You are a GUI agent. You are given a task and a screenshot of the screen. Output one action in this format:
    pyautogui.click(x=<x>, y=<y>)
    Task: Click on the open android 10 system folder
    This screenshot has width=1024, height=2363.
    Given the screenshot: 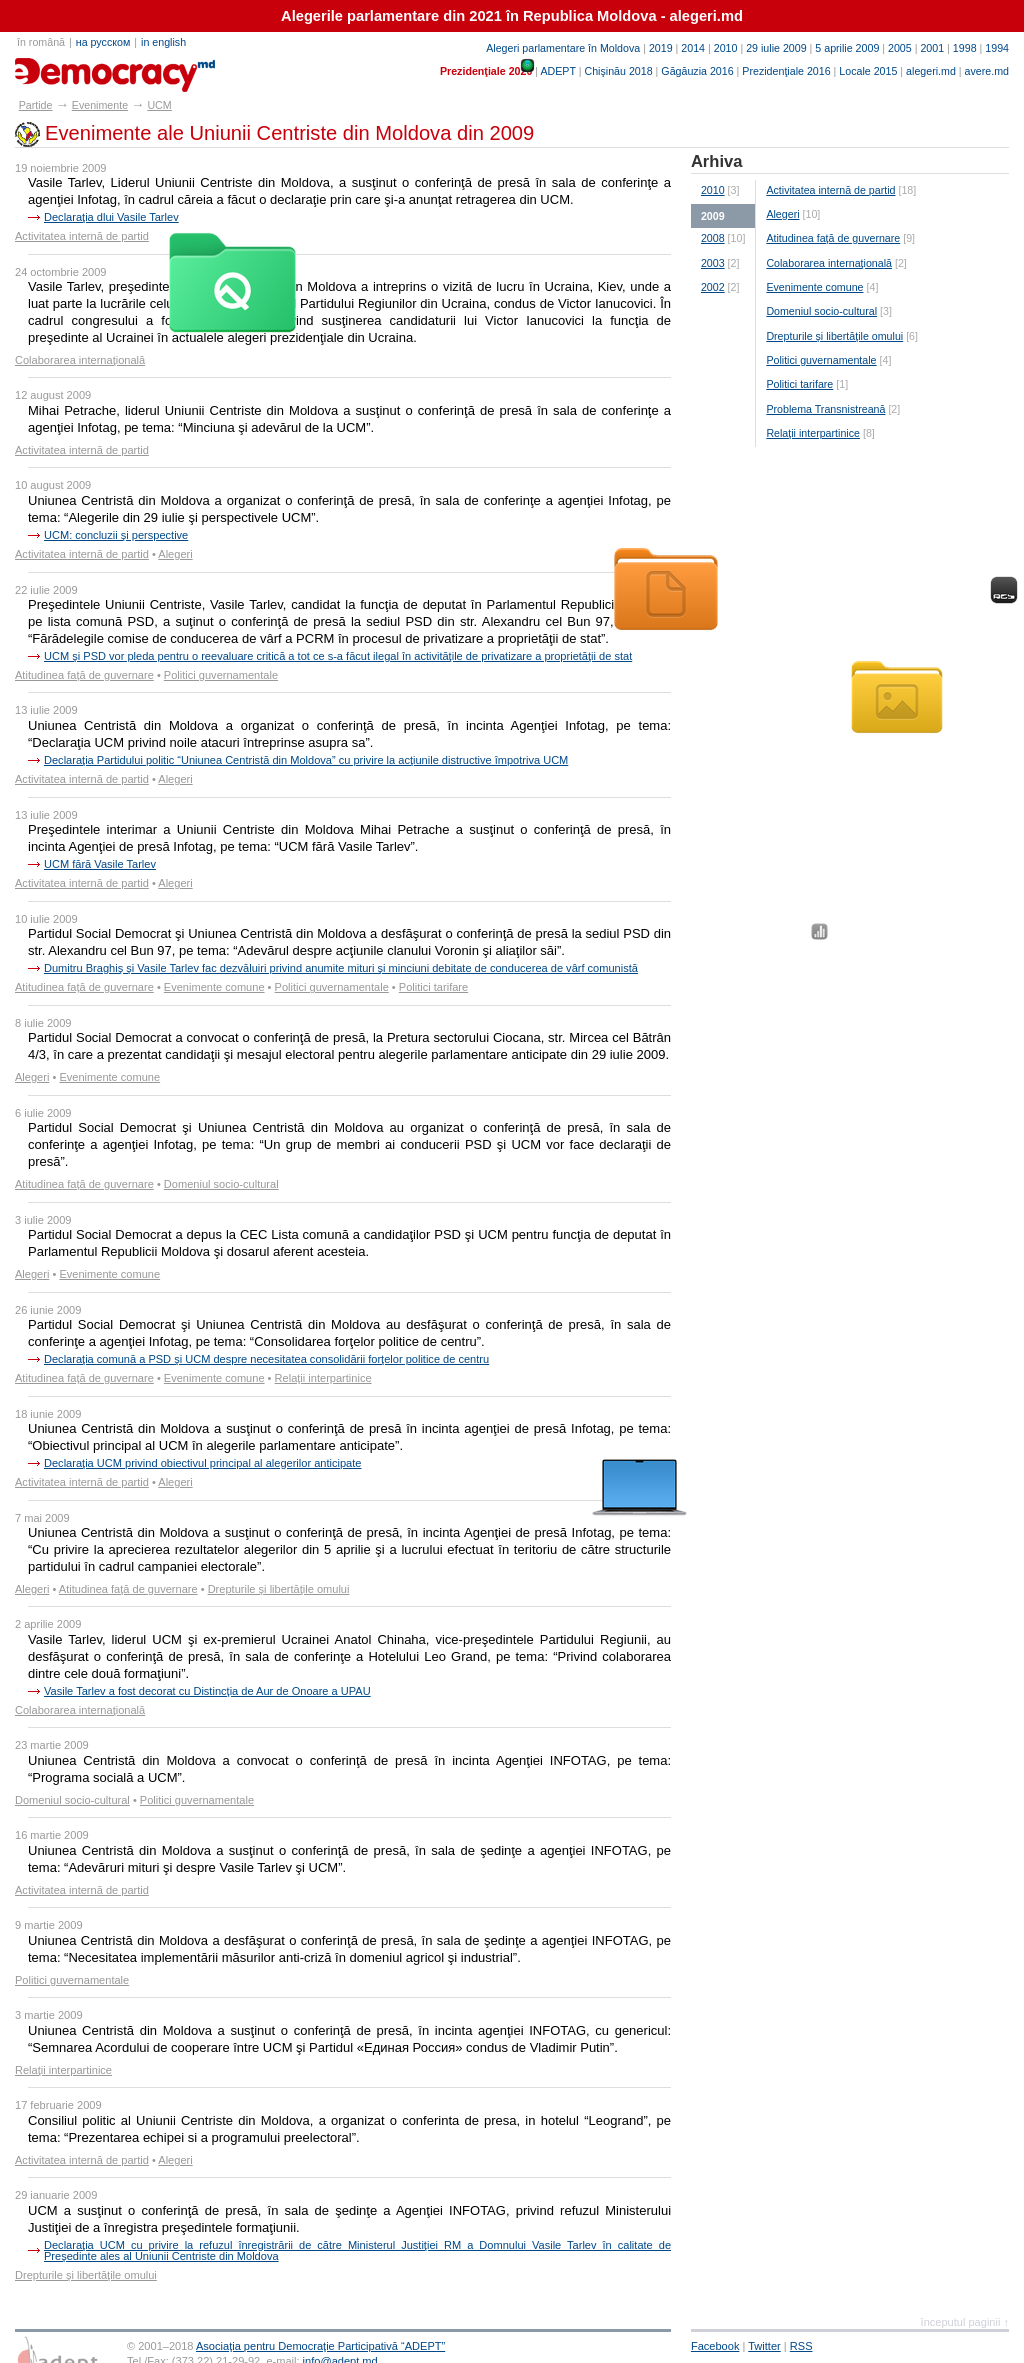 What is the action you would take?
    pyautogui.click(x=232, y=286)
    